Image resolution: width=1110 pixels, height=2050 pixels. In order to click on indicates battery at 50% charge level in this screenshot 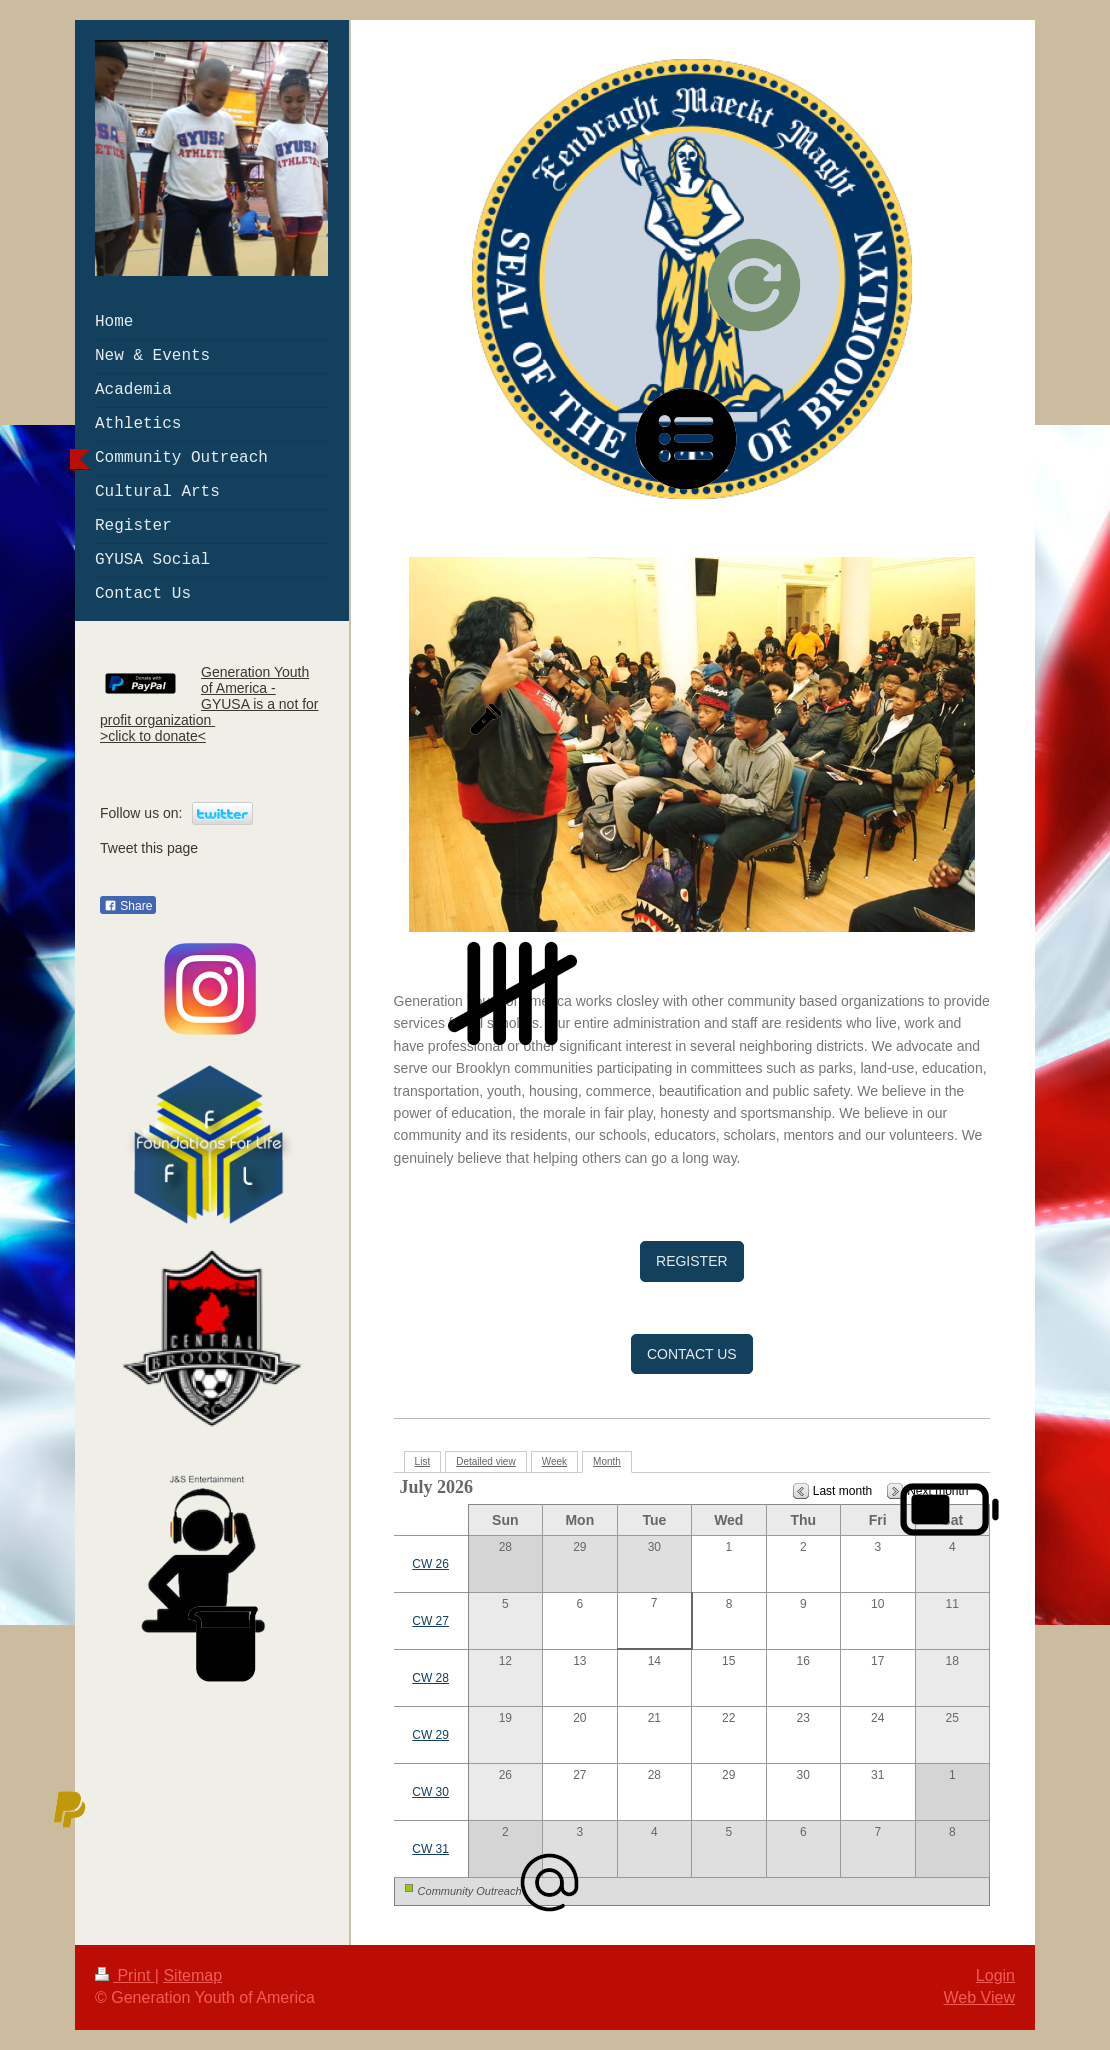, I will do `click(949, 1509)`.